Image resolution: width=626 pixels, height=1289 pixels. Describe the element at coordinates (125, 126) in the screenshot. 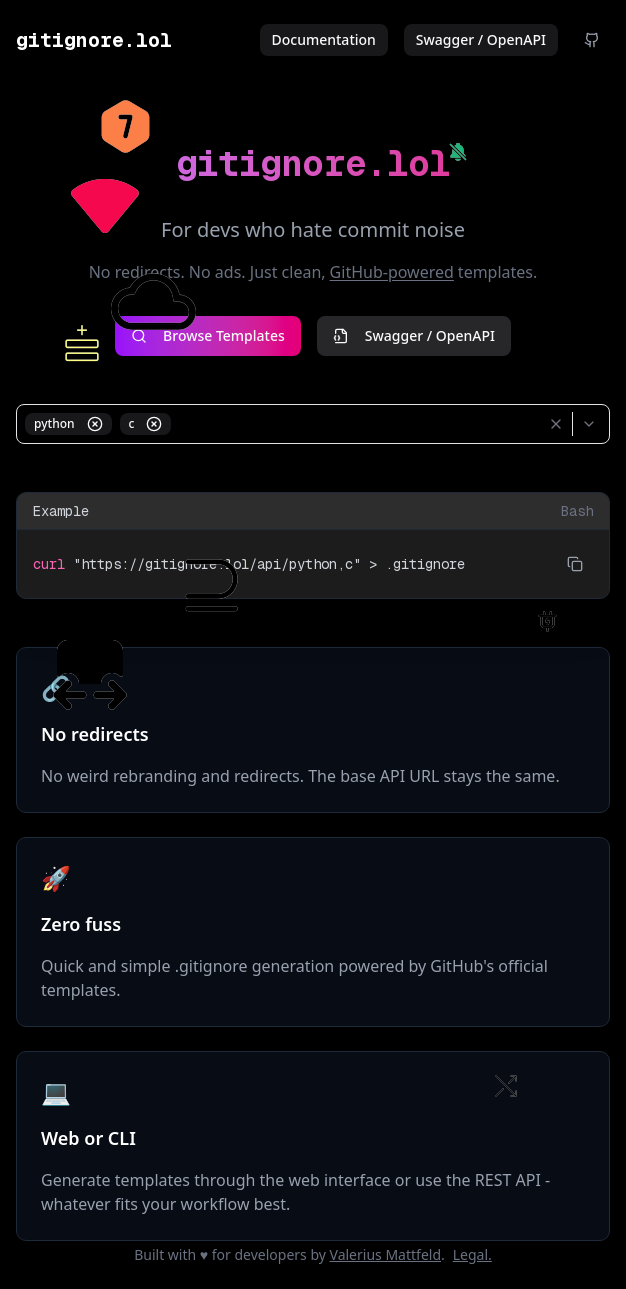

I see `indicates step 7 in a multi-step process` at that location.